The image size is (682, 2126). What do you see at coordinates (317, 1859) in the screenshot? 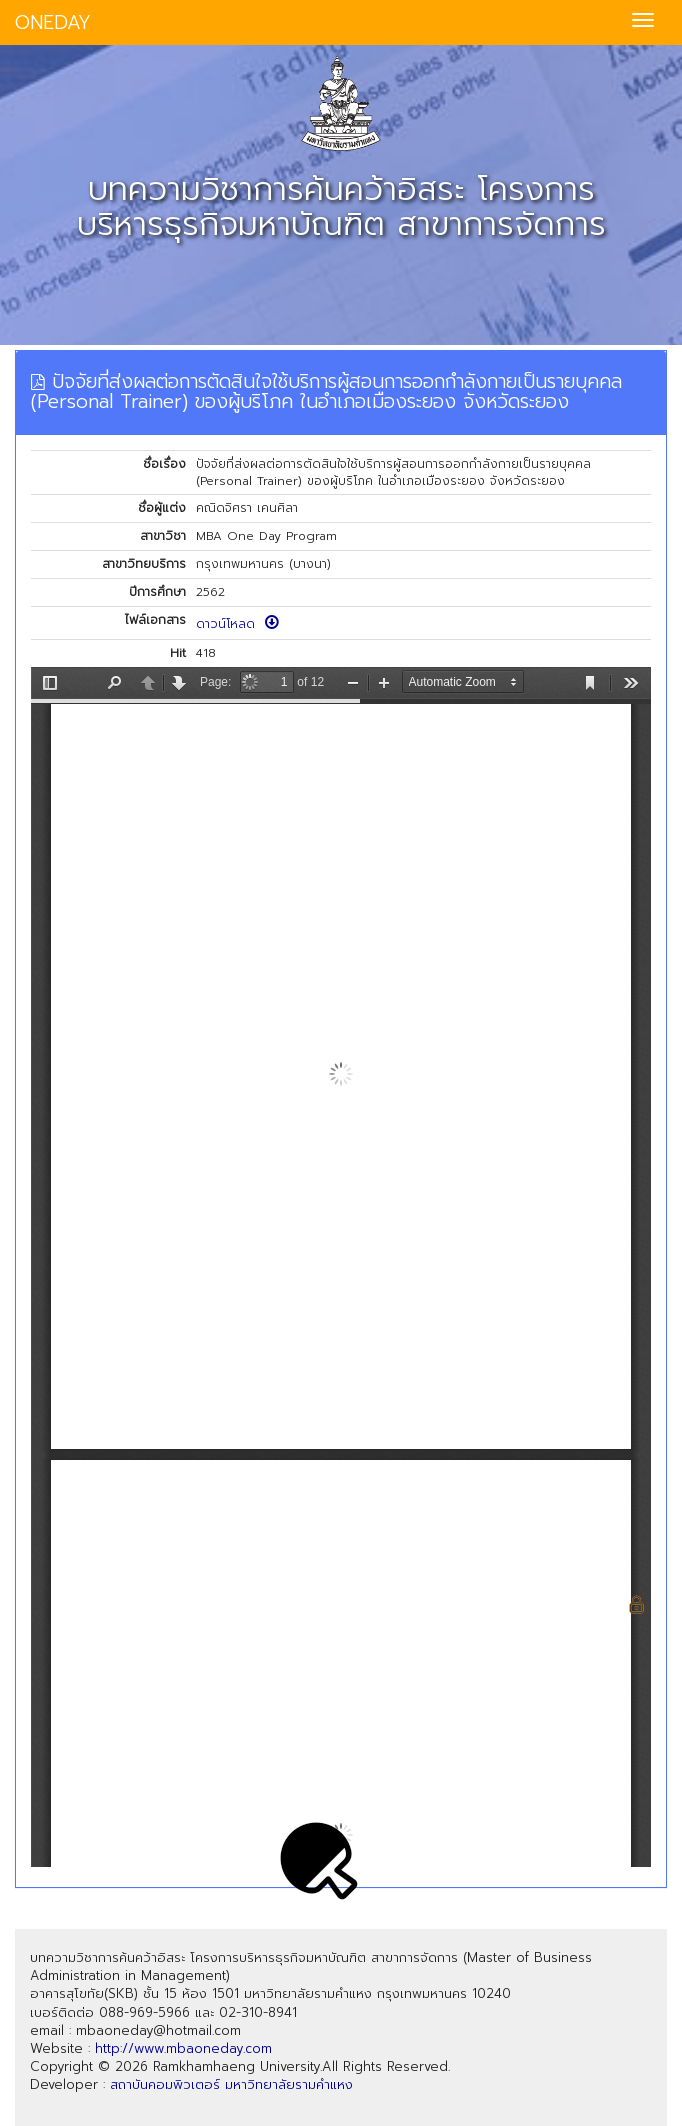
I see `access ping pong or table tennis game` at bounding box center [317, 1859].